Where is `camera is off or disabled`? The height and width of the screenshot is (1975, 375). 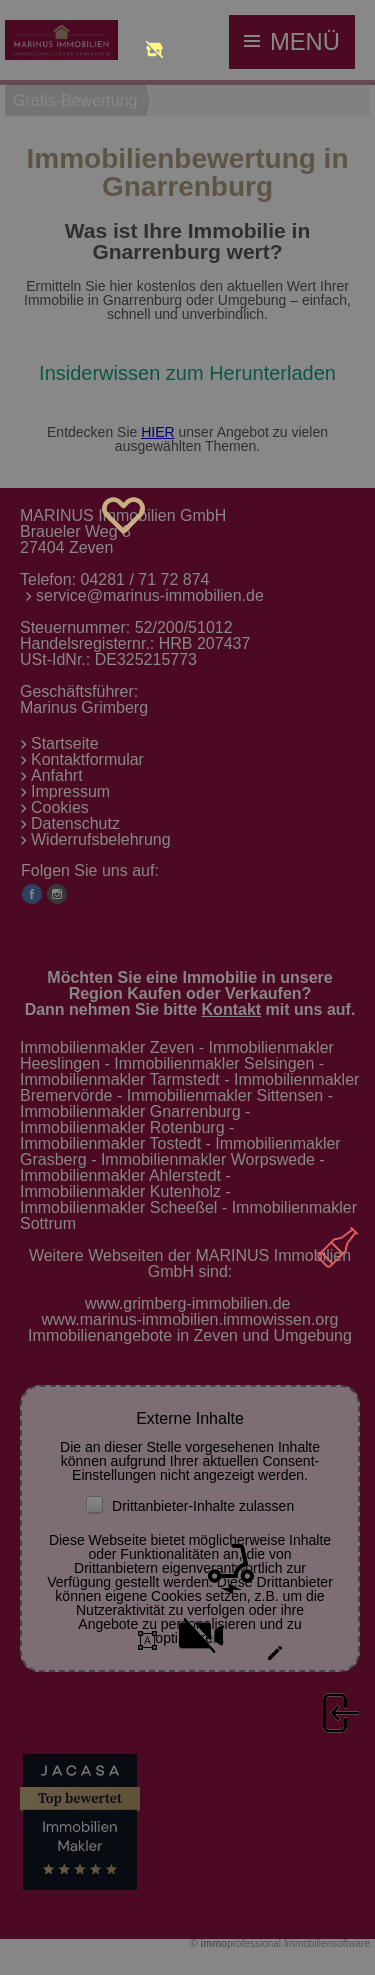 camera is off or disabled is located at coordinates (199, 1635).